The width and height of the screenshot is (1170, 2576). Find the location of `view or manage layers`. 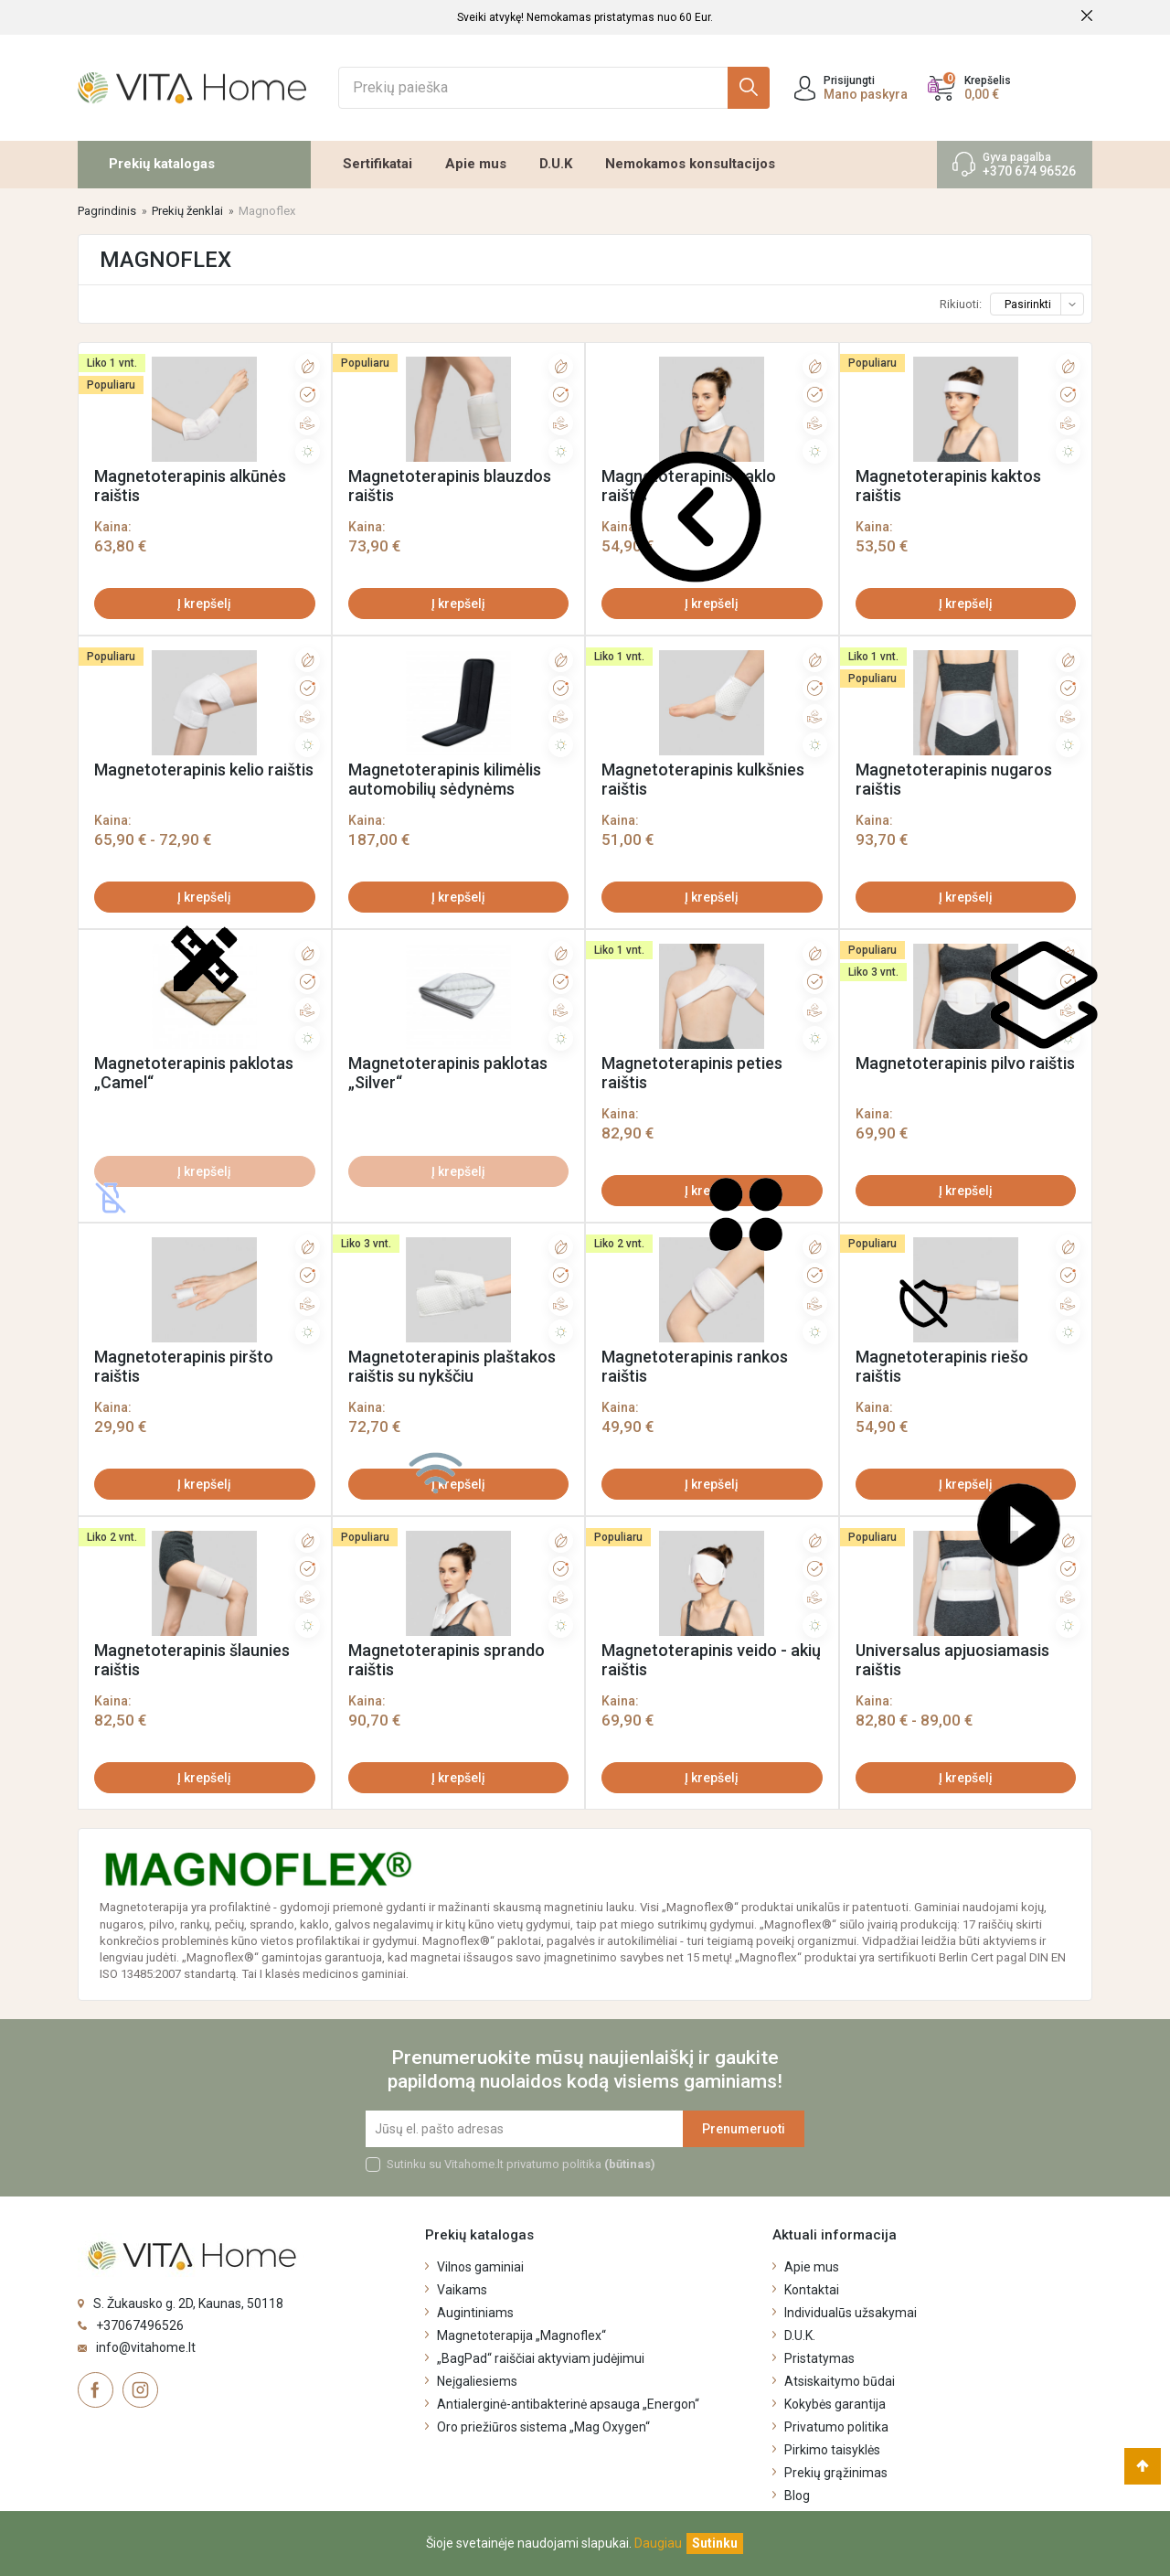

view or manage layers is located at coordinates (1044, 995).